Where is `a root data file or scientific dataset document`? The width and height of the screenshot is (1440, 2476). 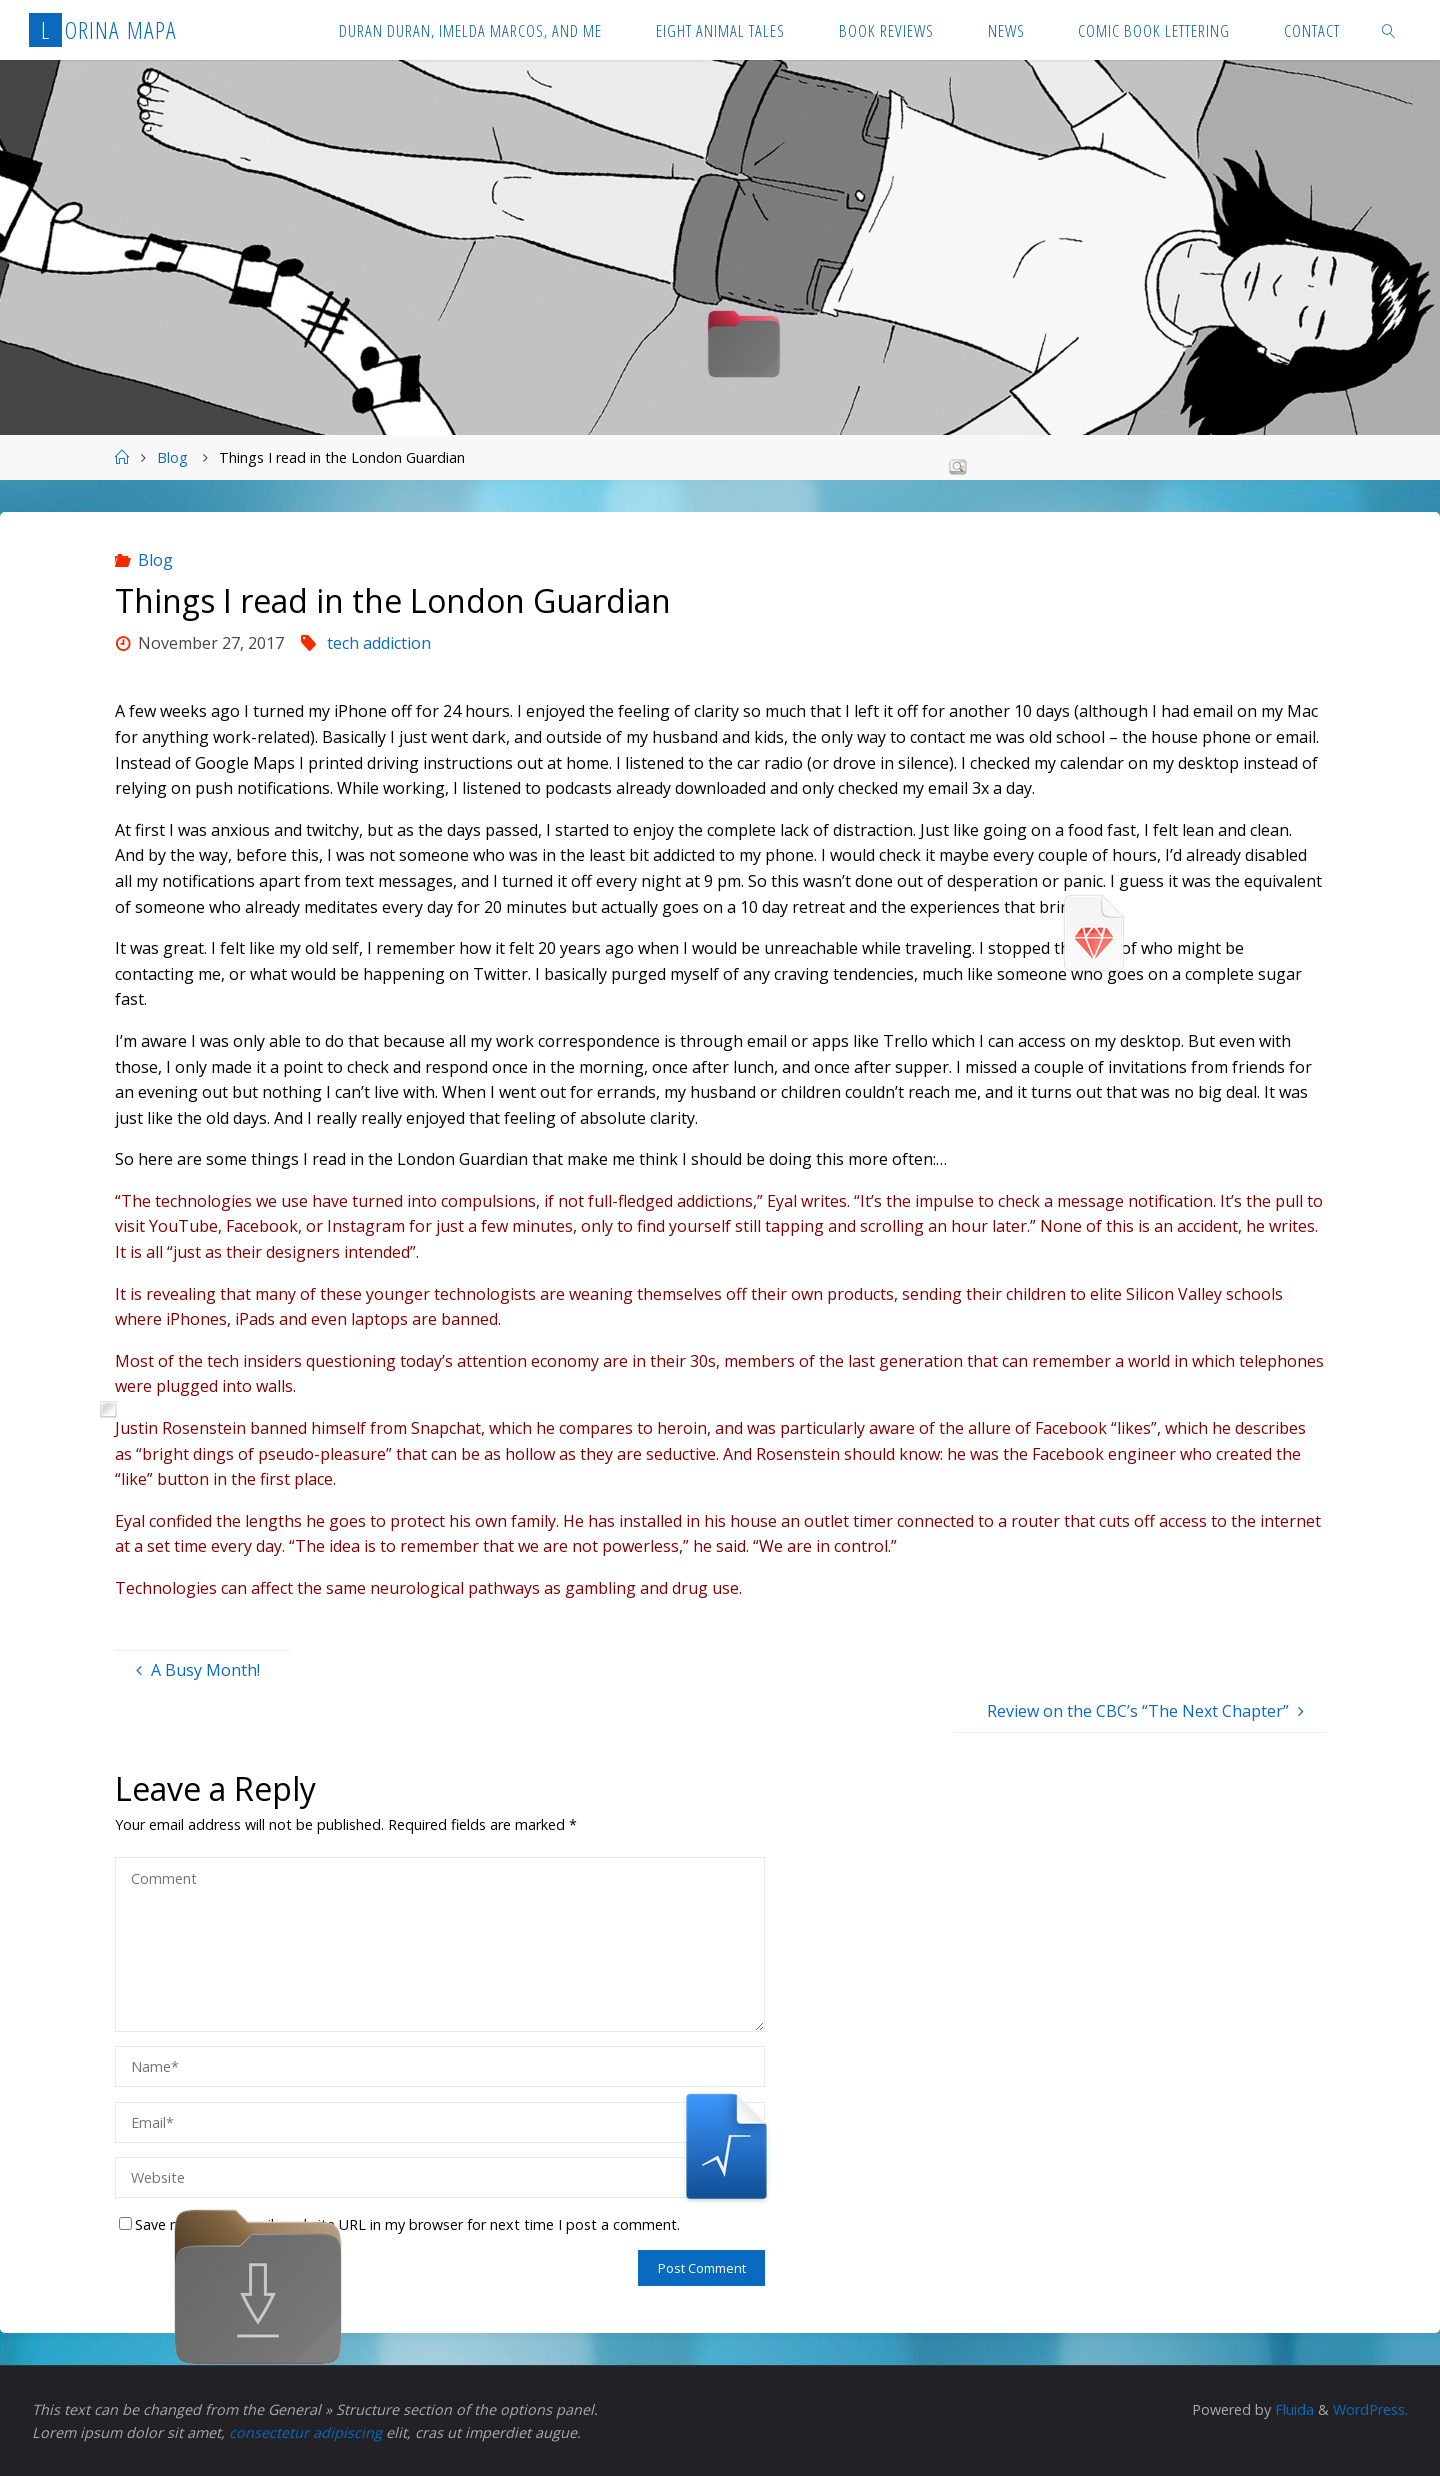 a root data file or scientific dataset document is located at coordinates (726, 2148).